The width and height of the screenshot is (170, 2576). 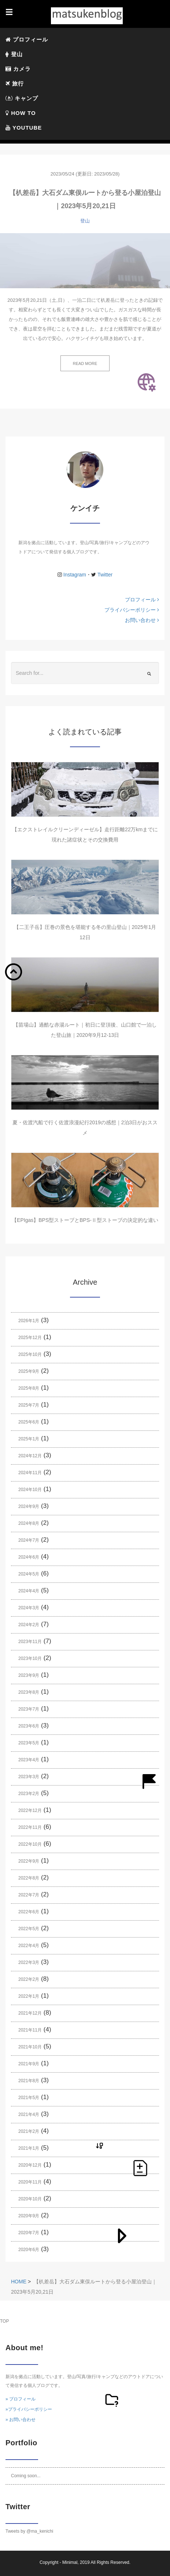 What do you see at coordinates (140, 2168) in the screenshot?
I see `request changes on a code review` at bounding box center [140, 2168].